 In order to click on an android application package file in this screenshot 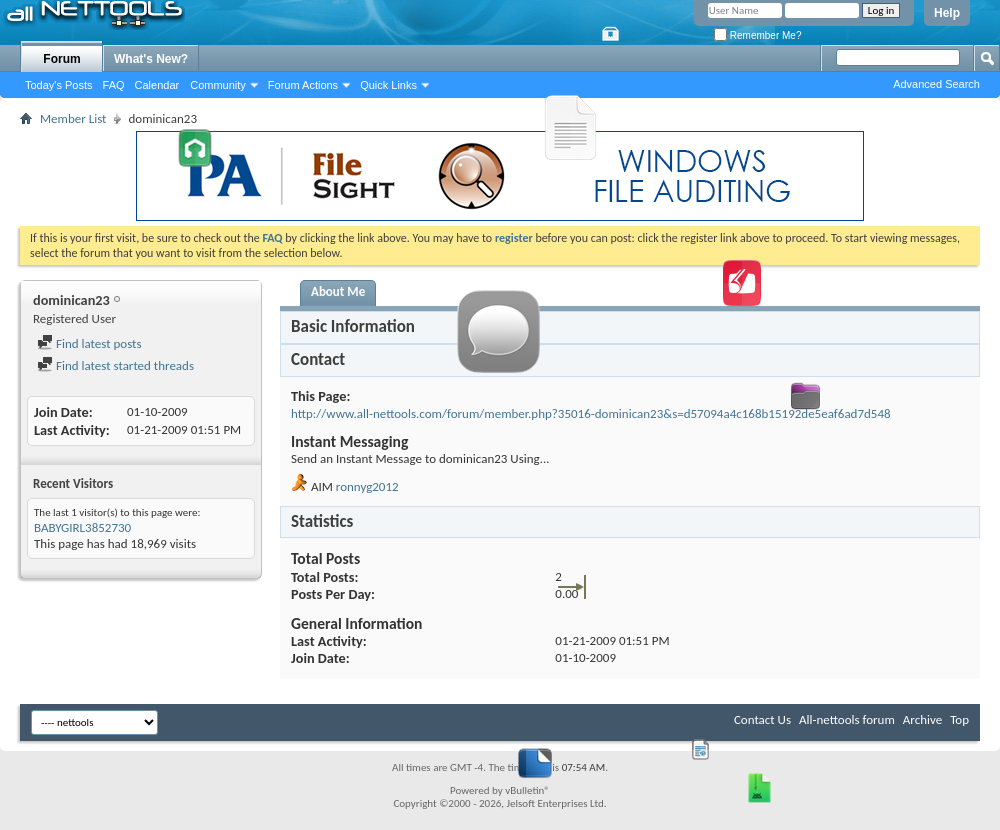, I will do `click(759, 788)`.